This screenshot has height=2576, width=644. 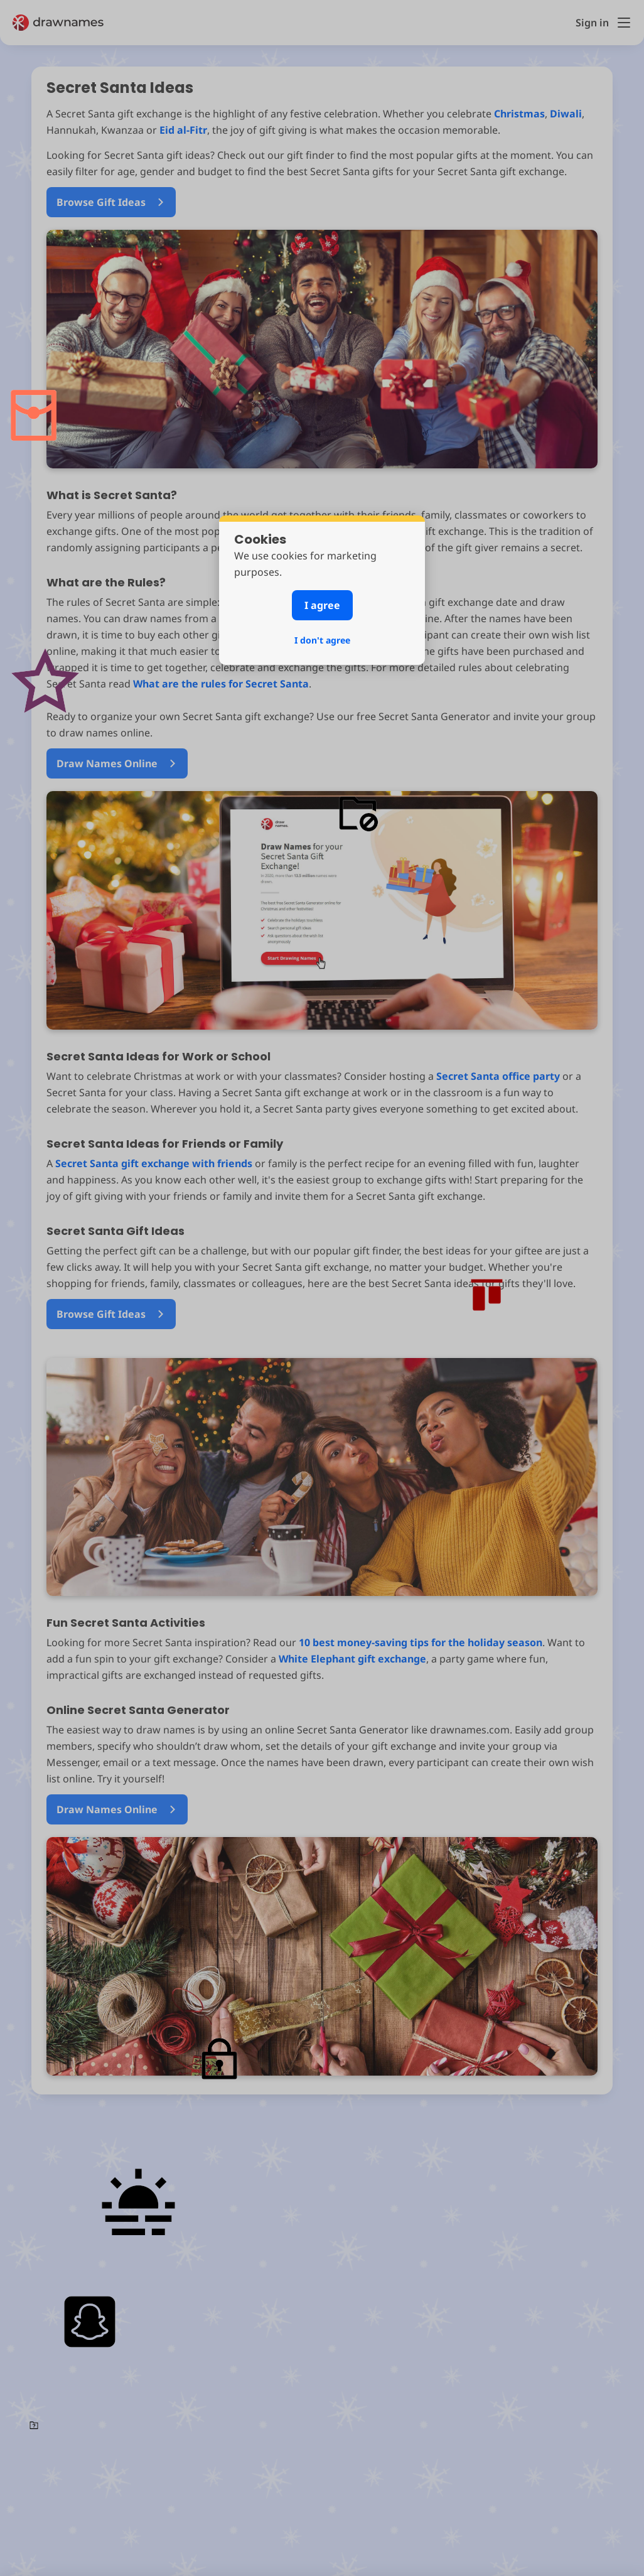 What do you see at coordinates (34, 2425) in the screenshot?
I see `folder with unknown or unrecognized contents` at bounding box center [34, 2425].